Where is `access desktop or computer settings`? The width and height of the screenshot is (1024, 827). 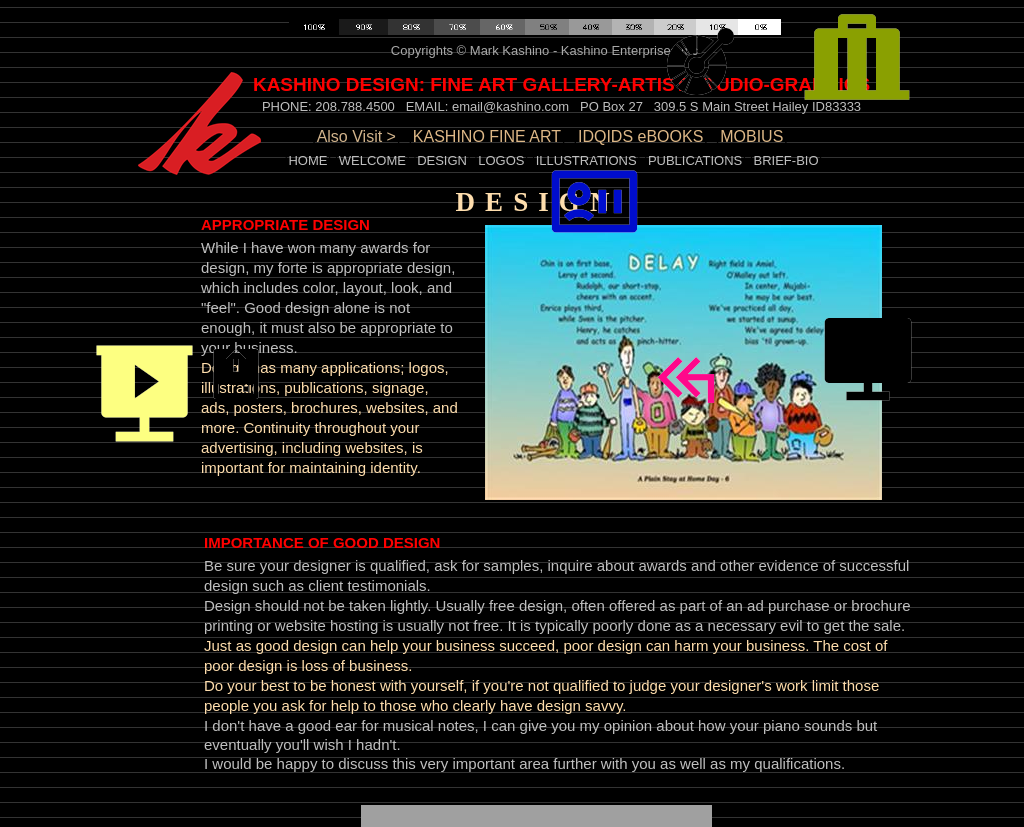
access desktop or computer settings is located at coordinates (868, 357).